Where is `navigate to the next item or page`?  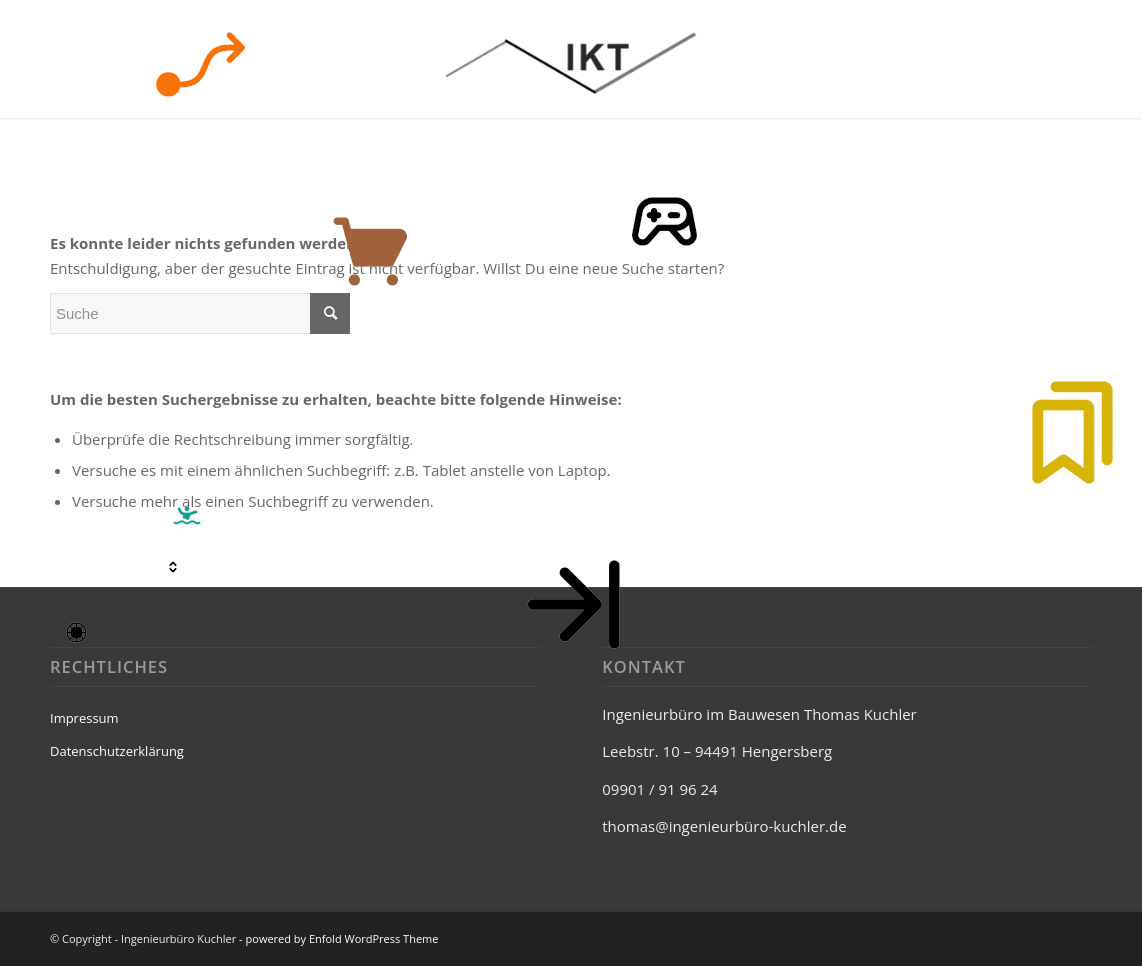 navigate to the next item or page is located at coordinates (575, 604).